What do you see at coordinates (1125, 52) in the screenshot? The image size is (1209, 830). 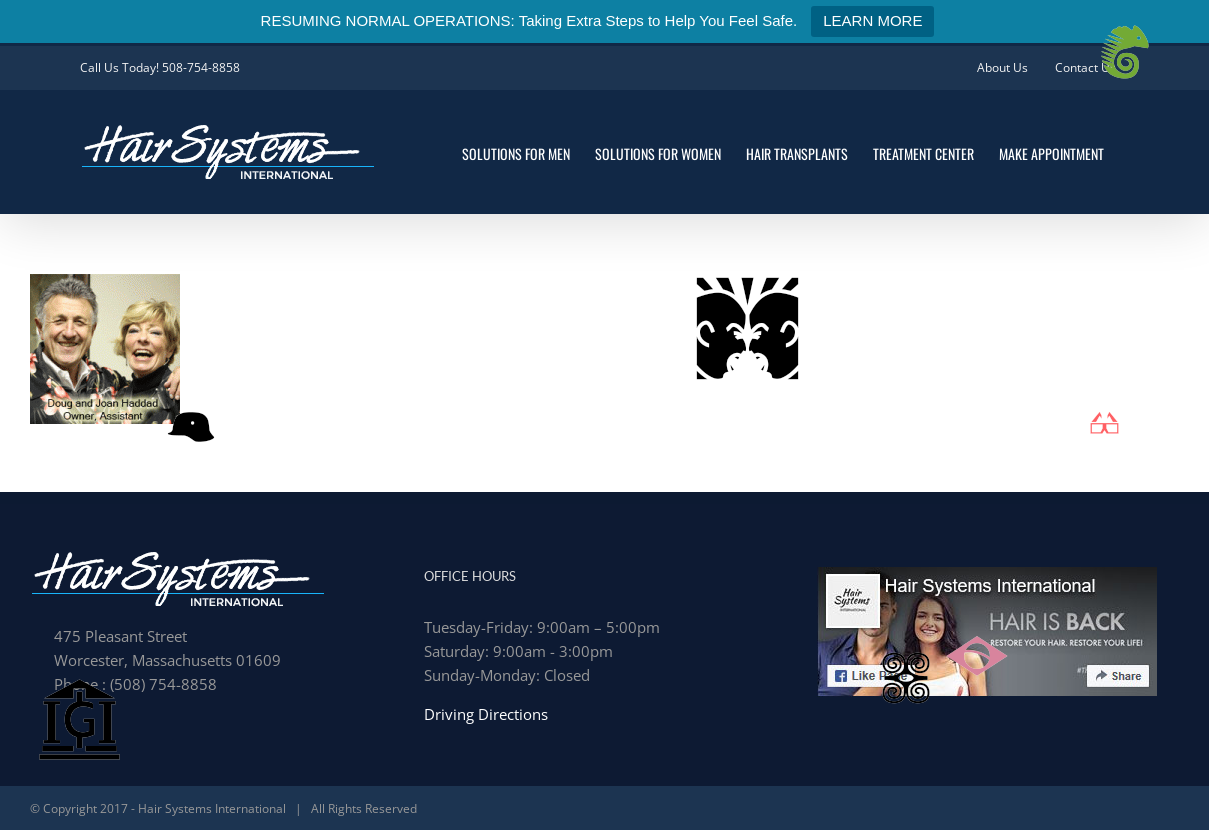 I see `toggle theme or appearance settings` at bounding box center [1125, 52].